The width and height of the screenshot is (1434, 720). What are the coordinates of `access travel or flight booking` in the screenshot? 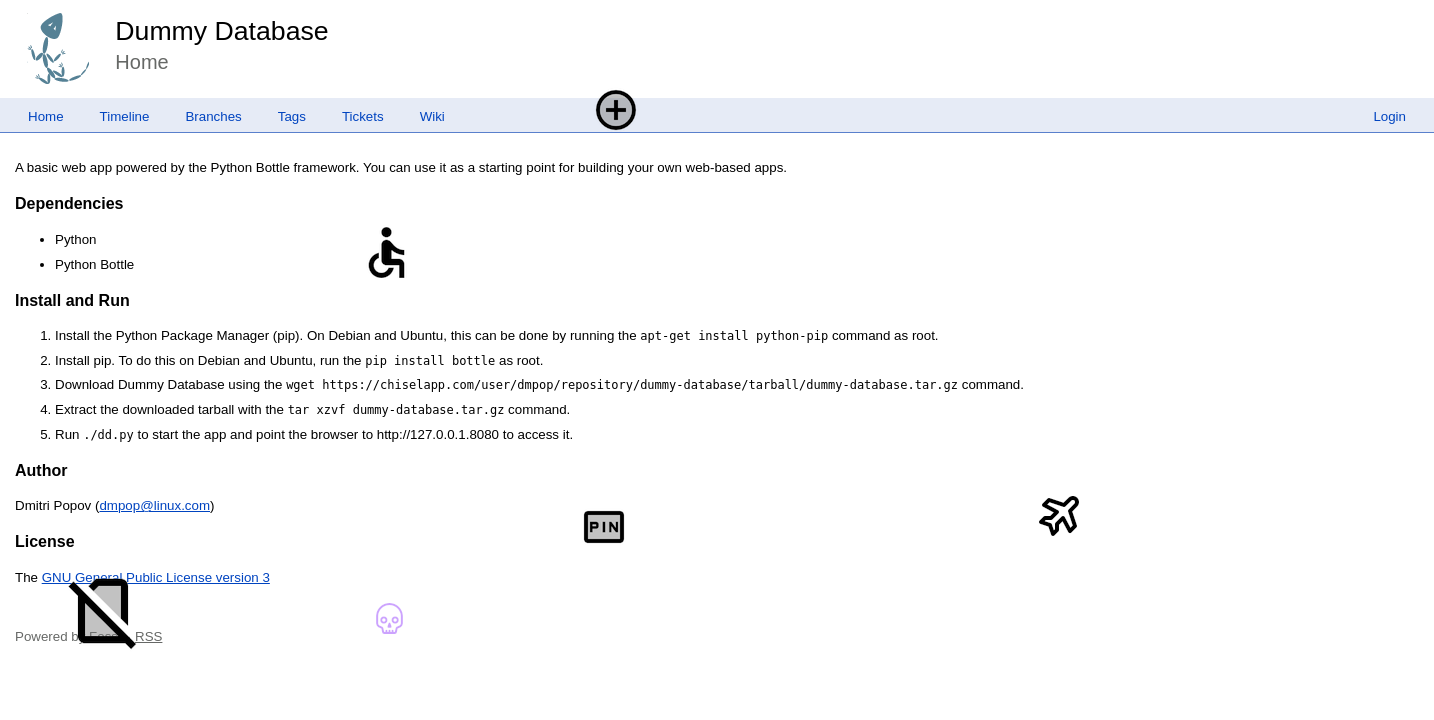 It's located at (1059, 516).